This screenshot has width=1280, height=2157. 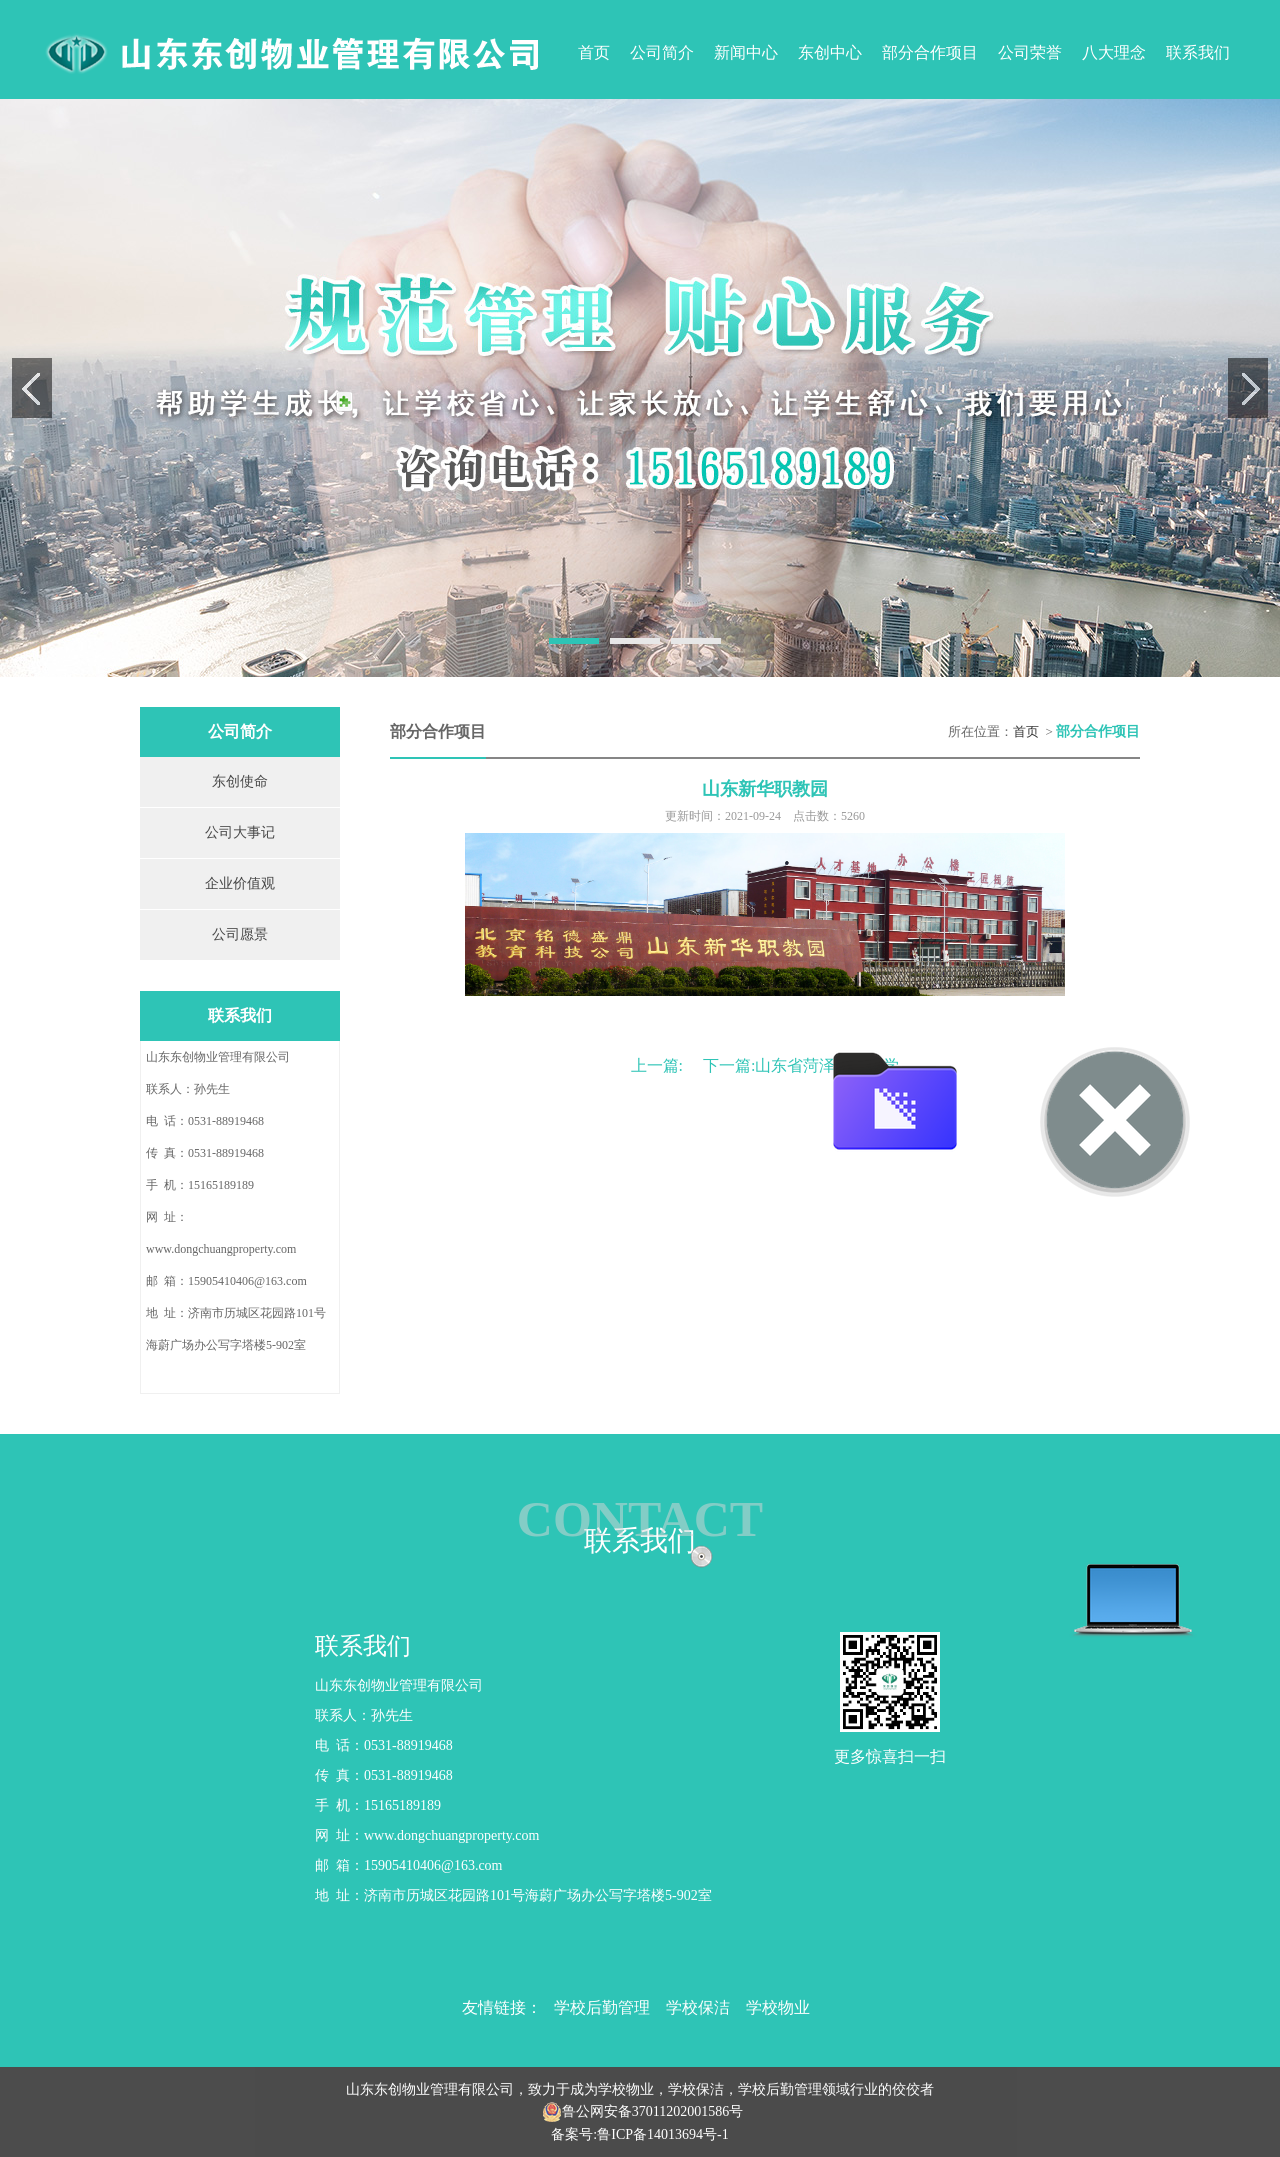 I want to click on indicates an unavailable or inaccessible item, so click(x=1115, y=1120).